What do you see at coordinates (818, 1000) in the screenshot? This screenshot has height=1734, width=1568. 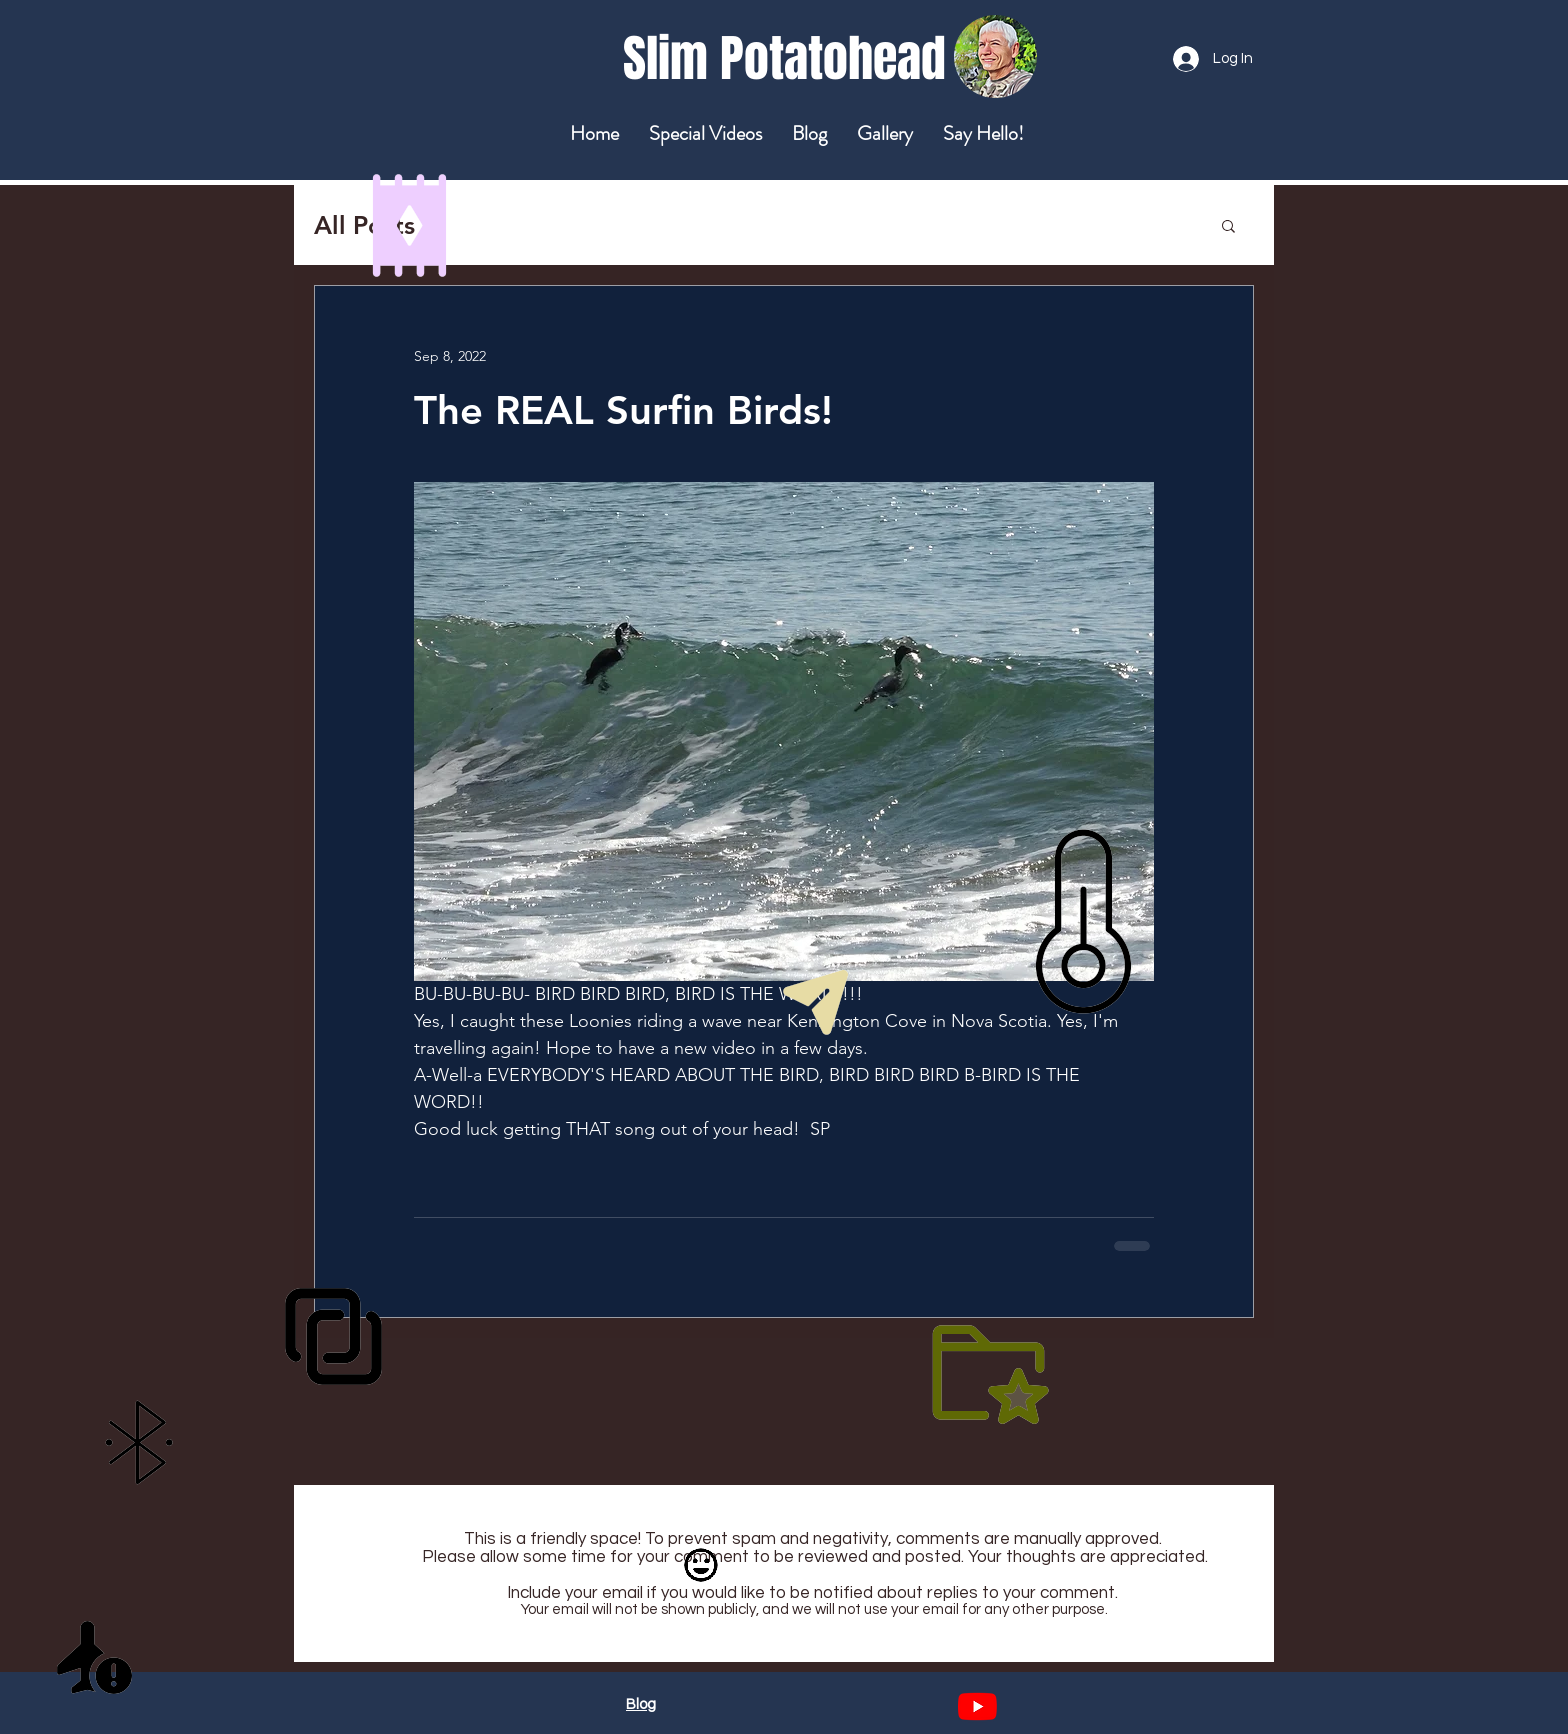 I see `send a message` at bounding box center [818, 1000].